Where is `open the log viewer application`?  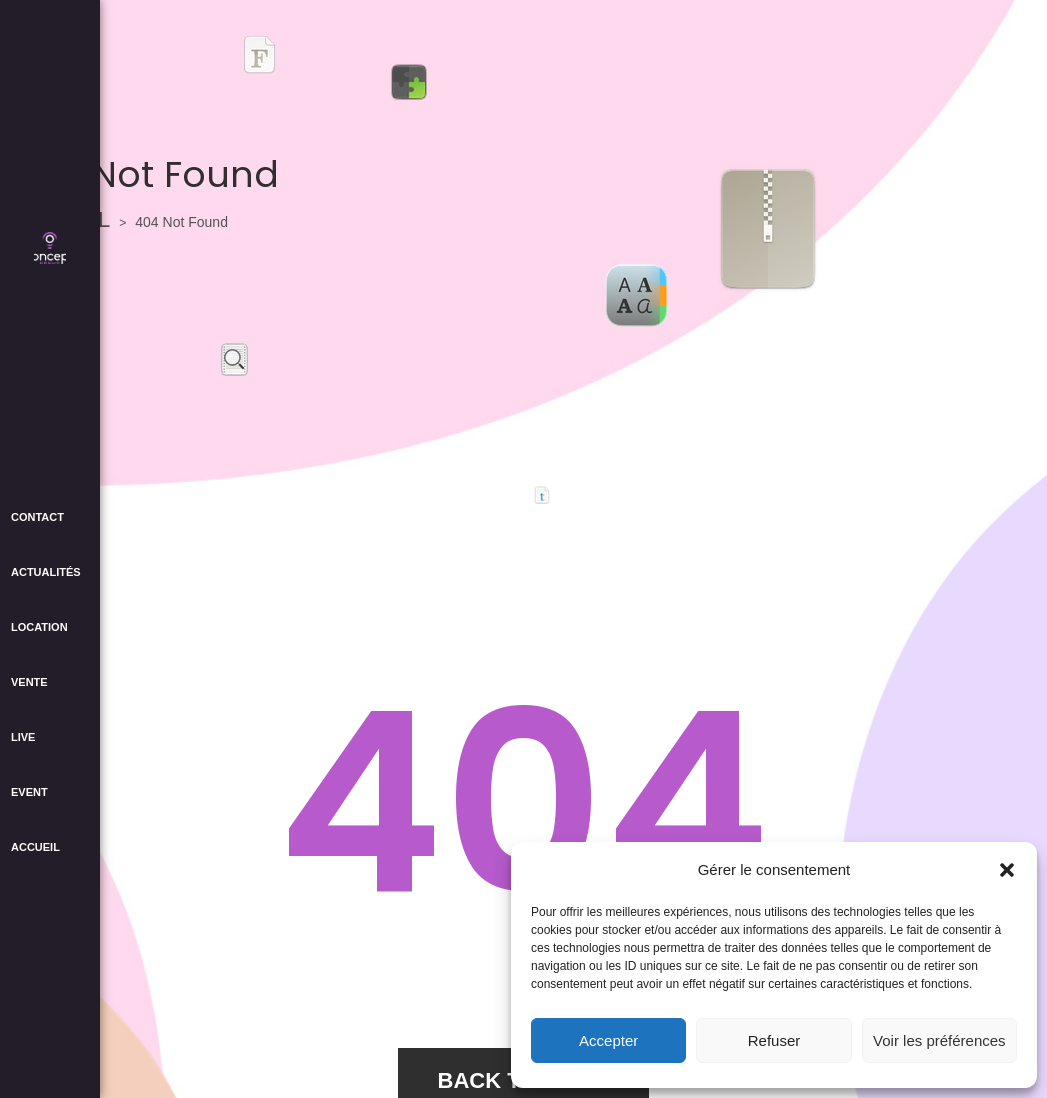 open the log viewer application is located at coordinates (234, 359).